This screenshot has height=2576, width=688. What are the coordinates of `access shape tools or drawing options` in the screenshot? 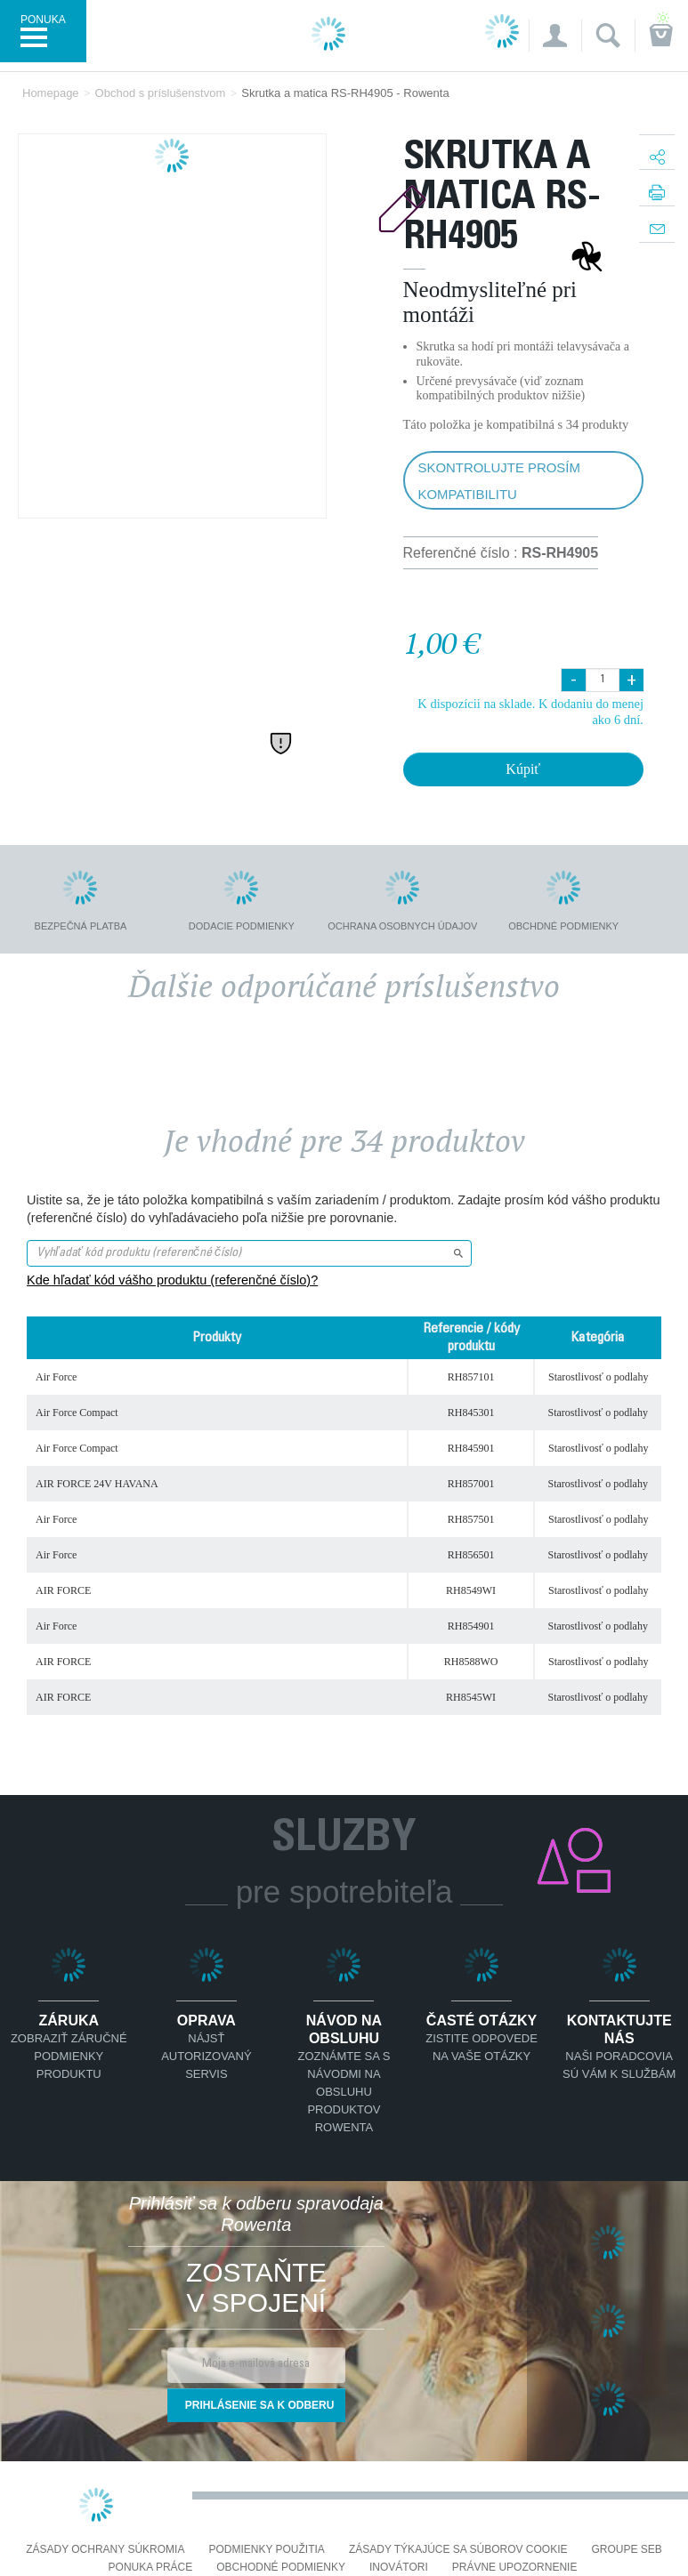 It's located at (575, 1863).